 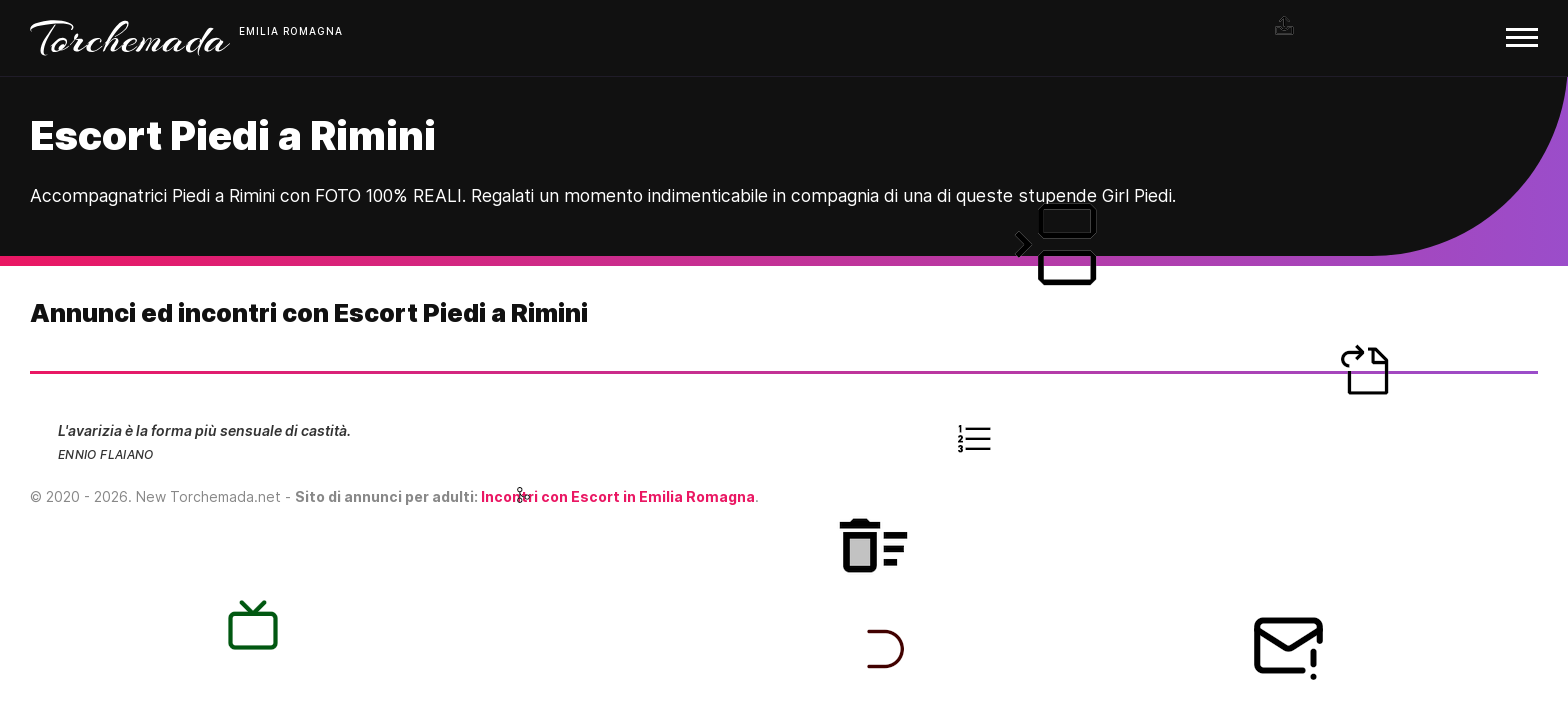 I want to click on pop changes from git stash, so click(x=1285, y=25).